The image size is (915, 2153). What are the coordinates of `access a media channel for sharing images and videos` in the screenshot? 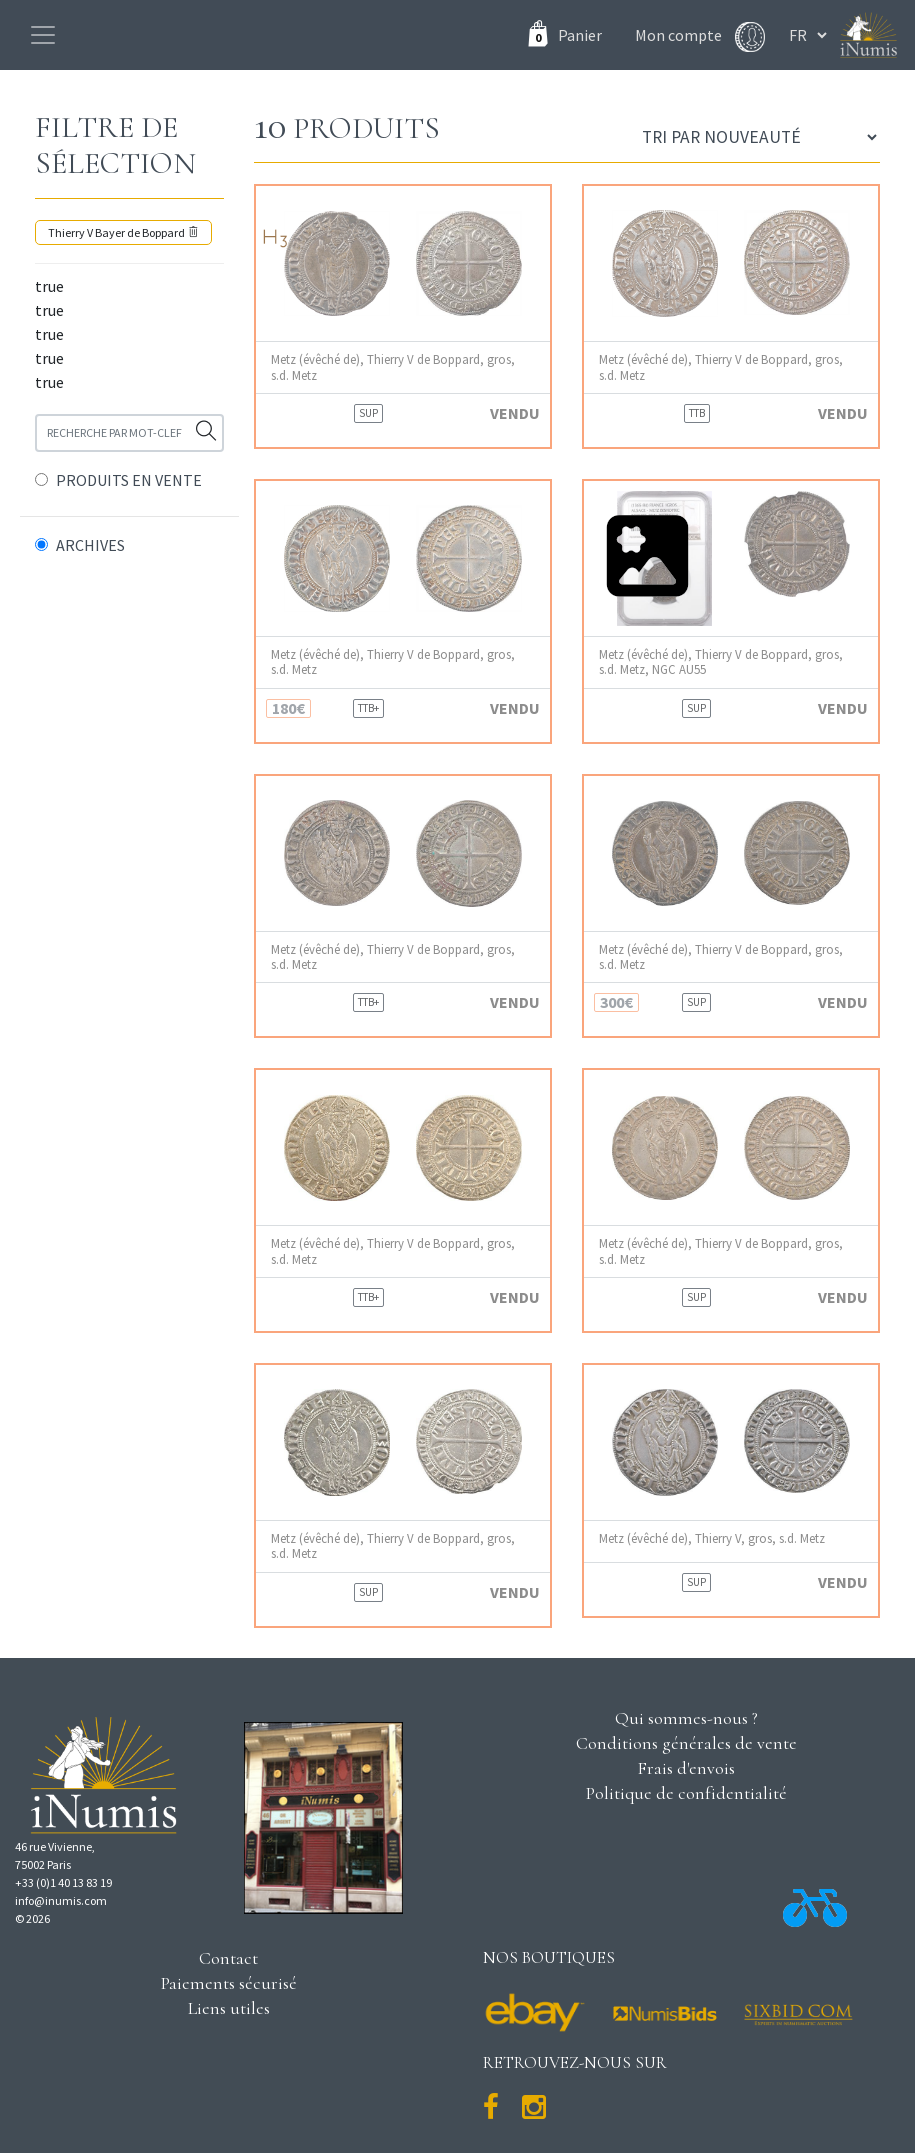 It's located at (647, 555).